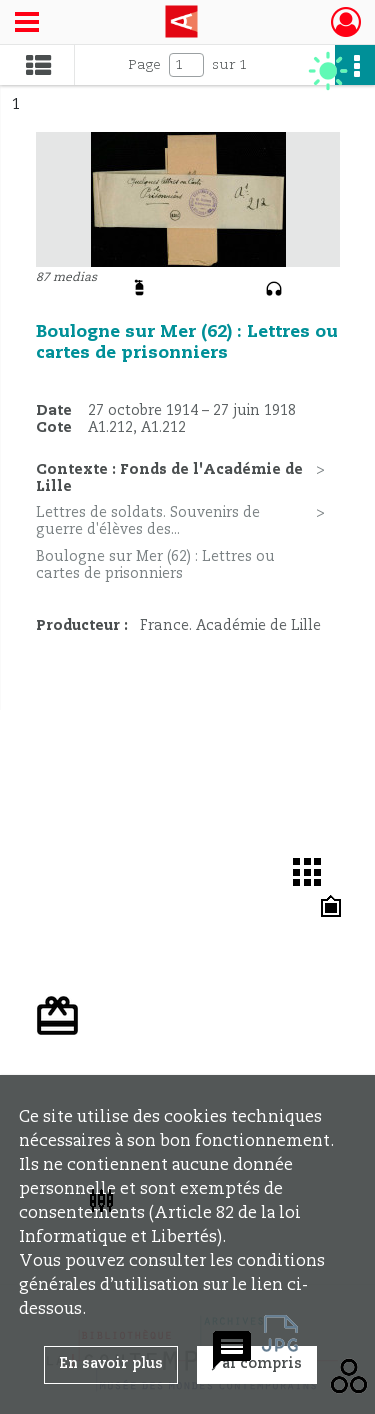 This screenshot has height=1414, width=375. I want to click on open messaging or chat, so click(232, 1350).